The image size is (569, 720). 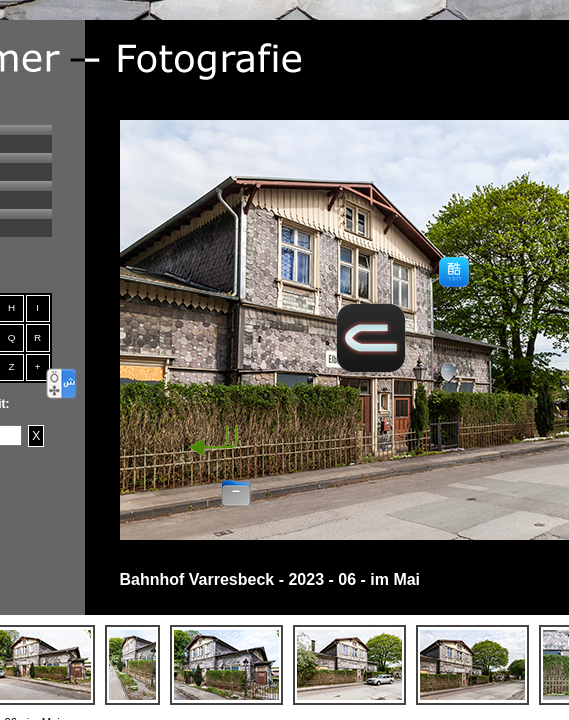 What do you see at coordinates (212, 440) in the screenshot?
I see `reply to all recipients of an email` at bounding box center [212, 440].